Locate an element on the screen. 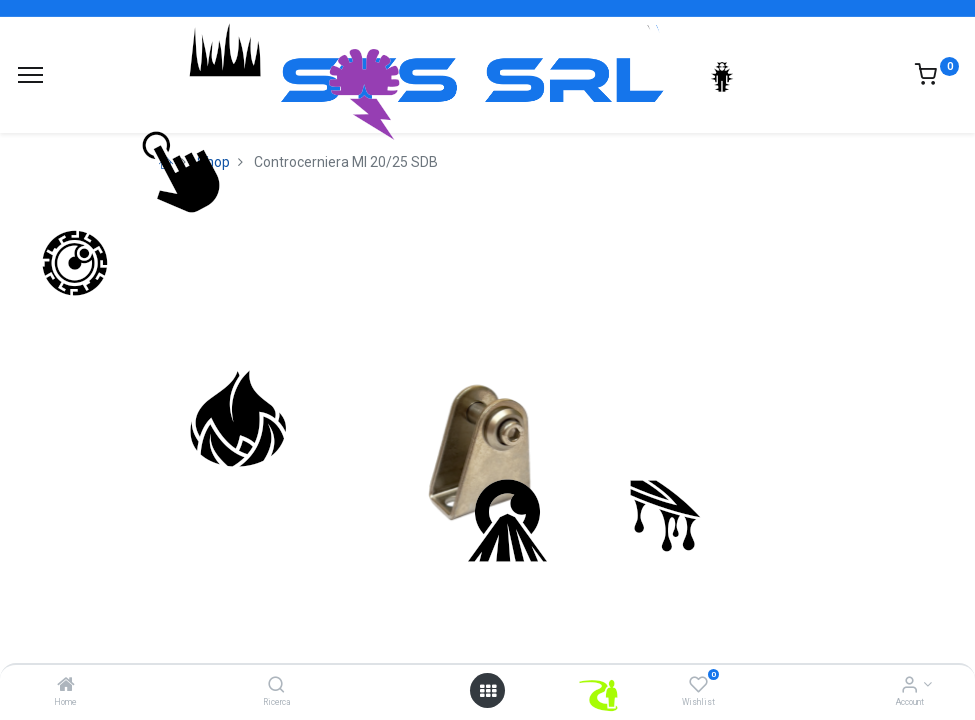  activate enhanced vision or sight ability is located at coordinates (507, 520).